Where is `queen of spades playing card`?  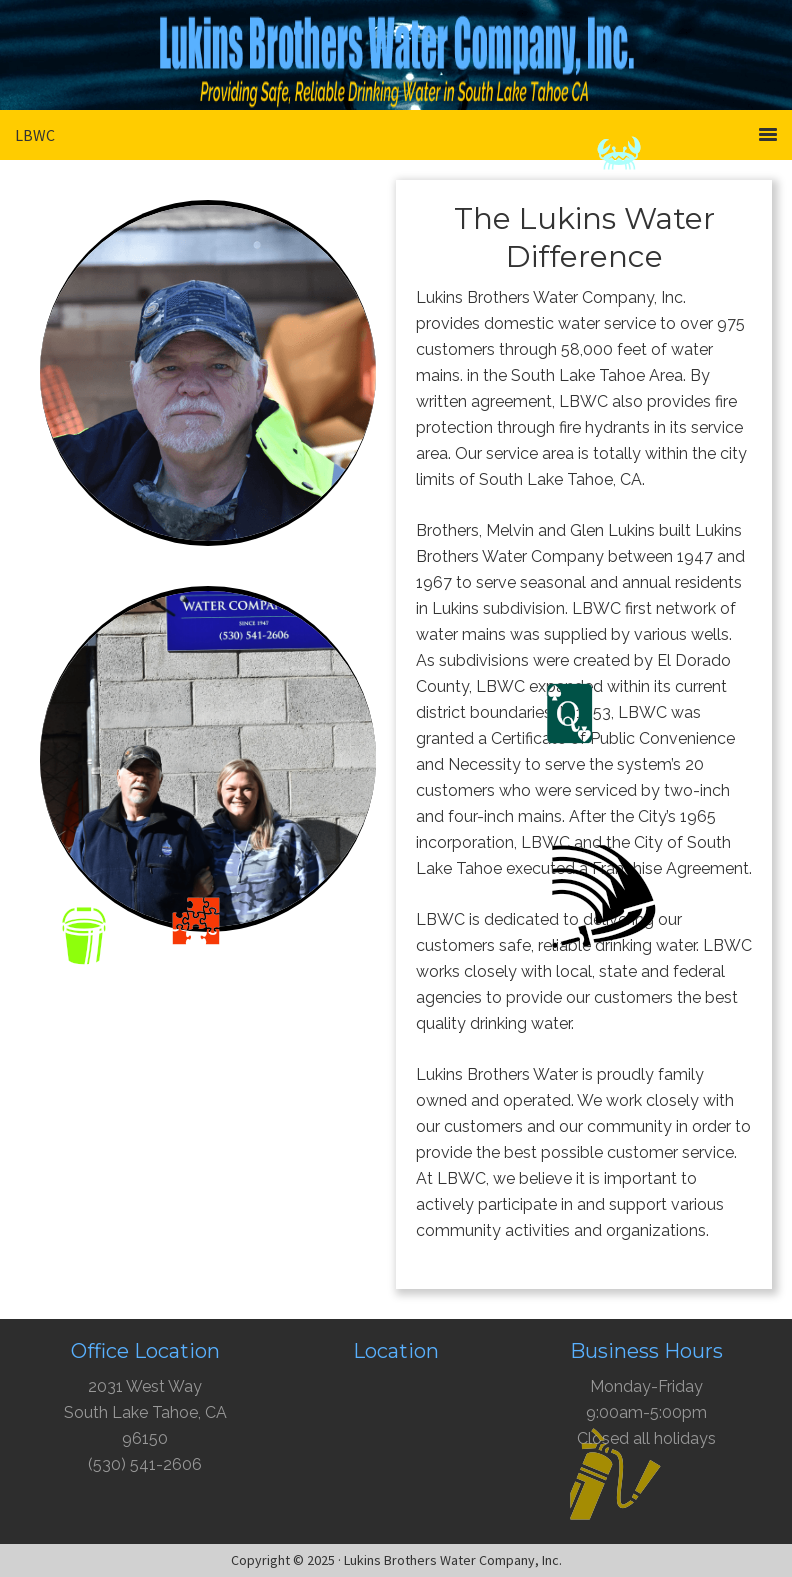
queen of spades playing card is located at coordinates (569, 713).